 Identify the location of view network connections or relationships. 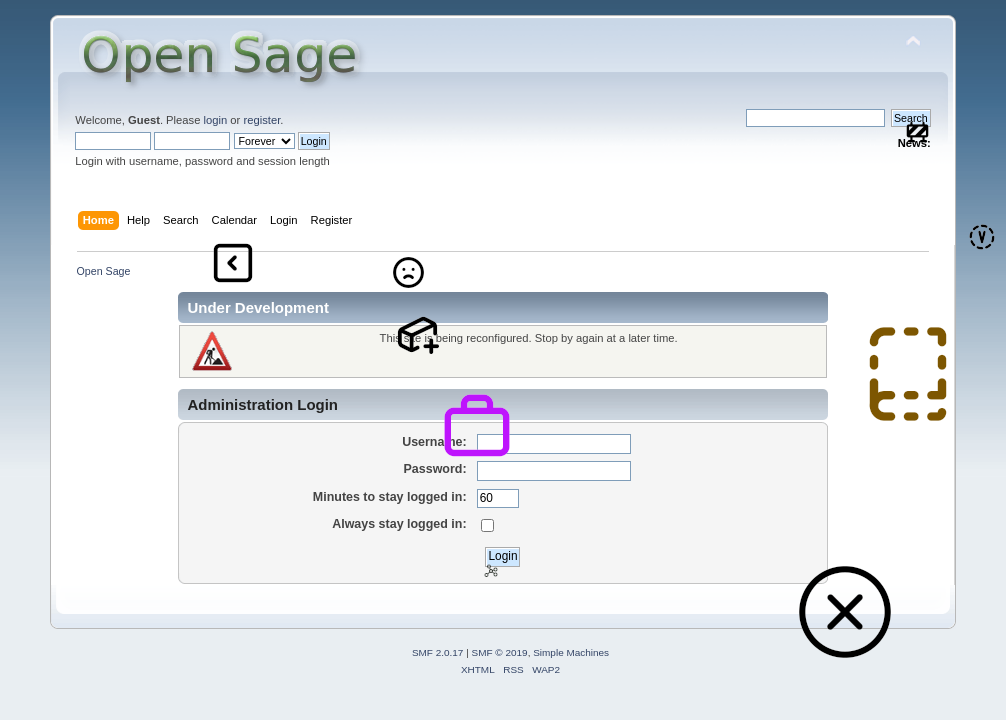
(491, 571).